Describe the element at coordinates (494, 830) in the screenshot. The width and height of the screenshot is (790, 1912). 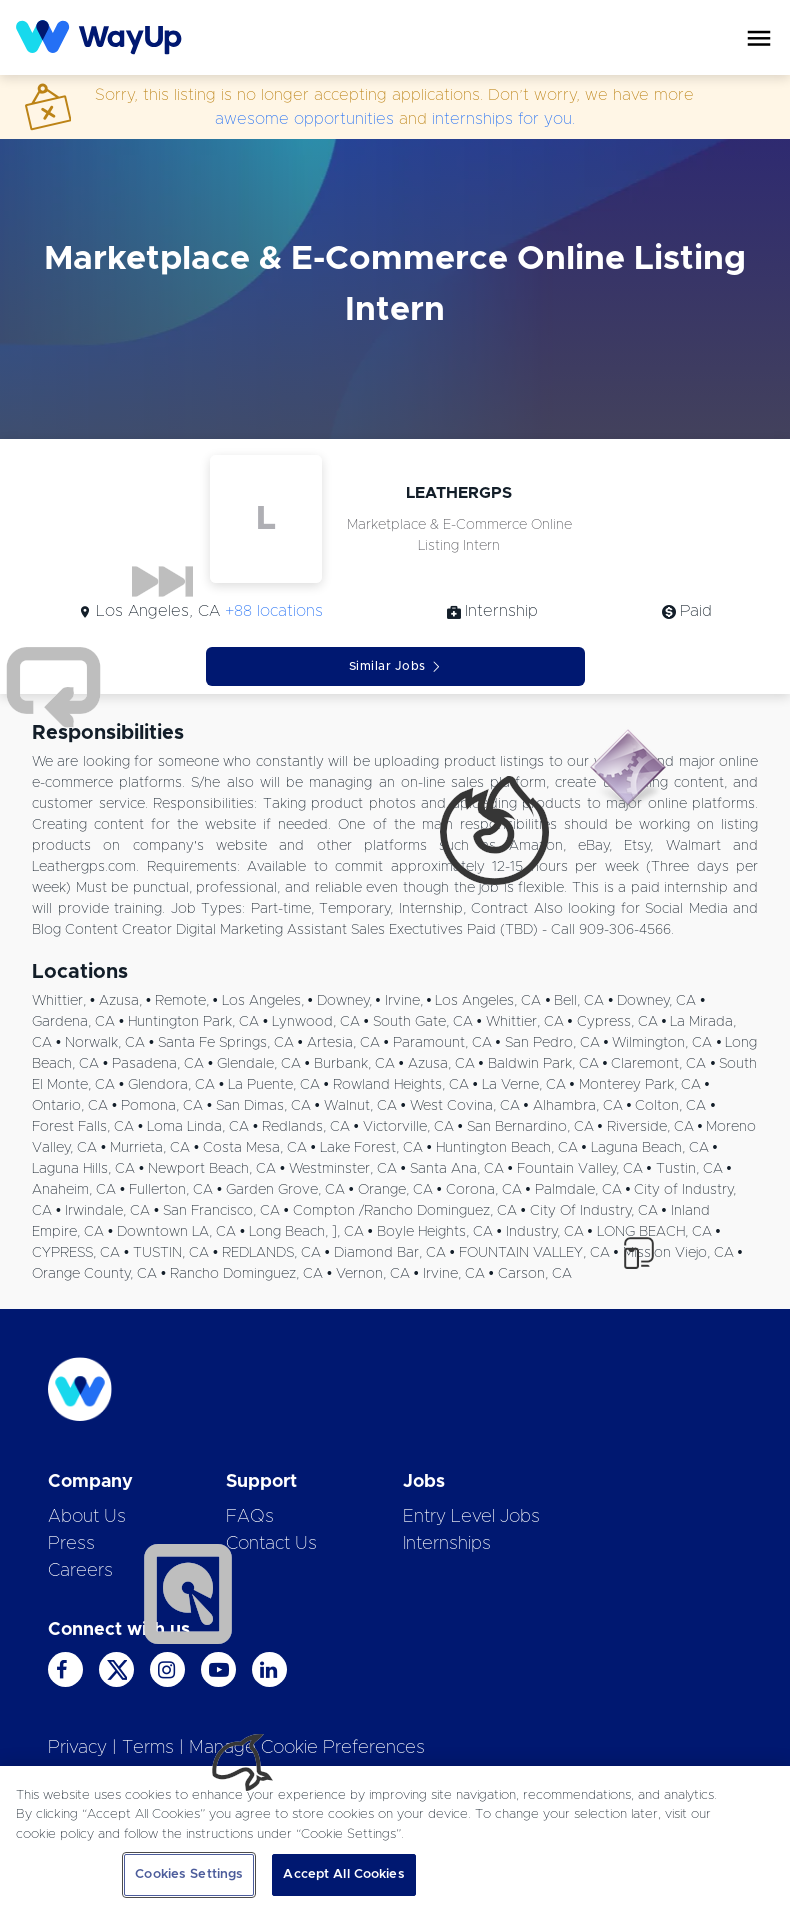
I see `open firefox browser` at that location.